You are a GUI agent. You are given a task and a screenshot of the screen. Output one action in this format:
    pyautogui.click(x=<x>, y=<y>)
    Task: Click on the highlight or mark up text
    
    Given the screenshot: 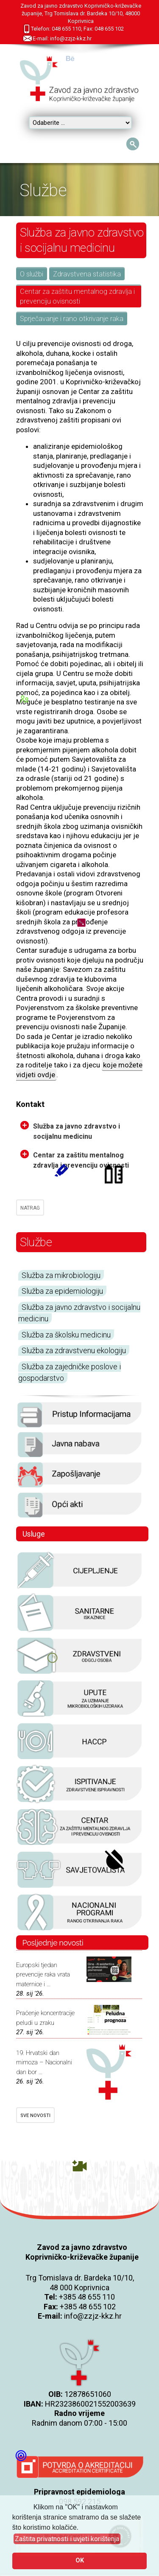 What is the action you would take?
    pyautogui.click(x=61, y=1171)
    